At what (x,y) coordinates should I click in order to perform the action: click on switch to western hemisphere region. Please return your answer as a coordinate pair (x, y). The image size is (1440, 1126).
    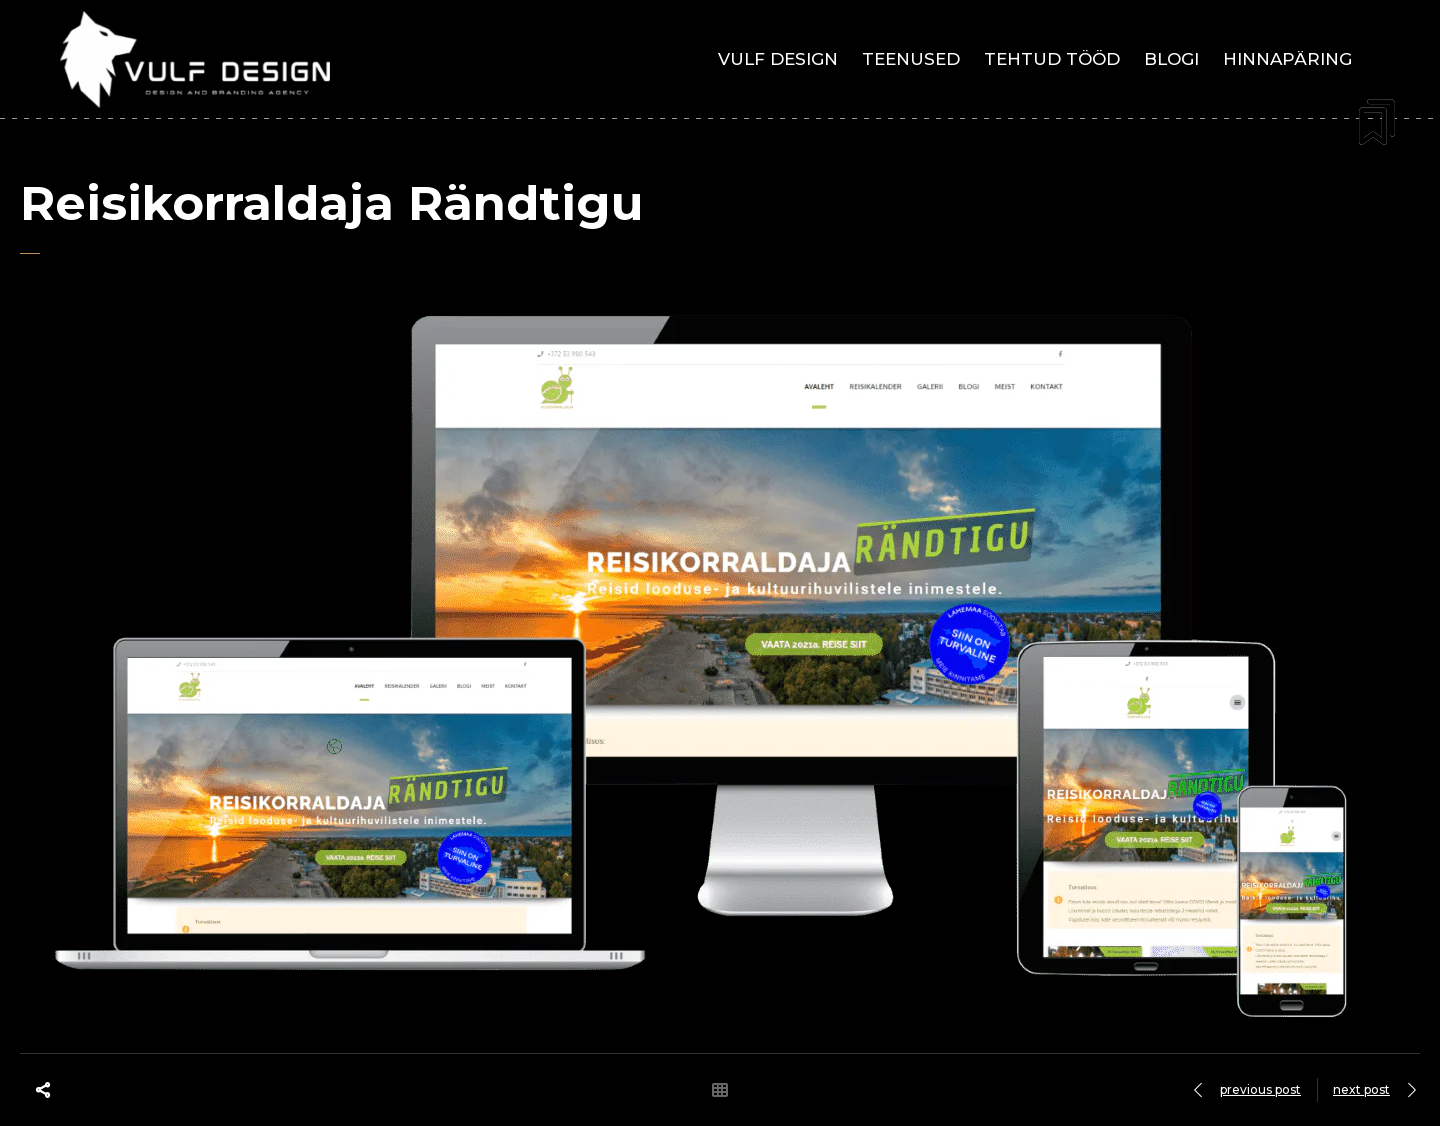
    Looking at the image, I should click on (334, 746).